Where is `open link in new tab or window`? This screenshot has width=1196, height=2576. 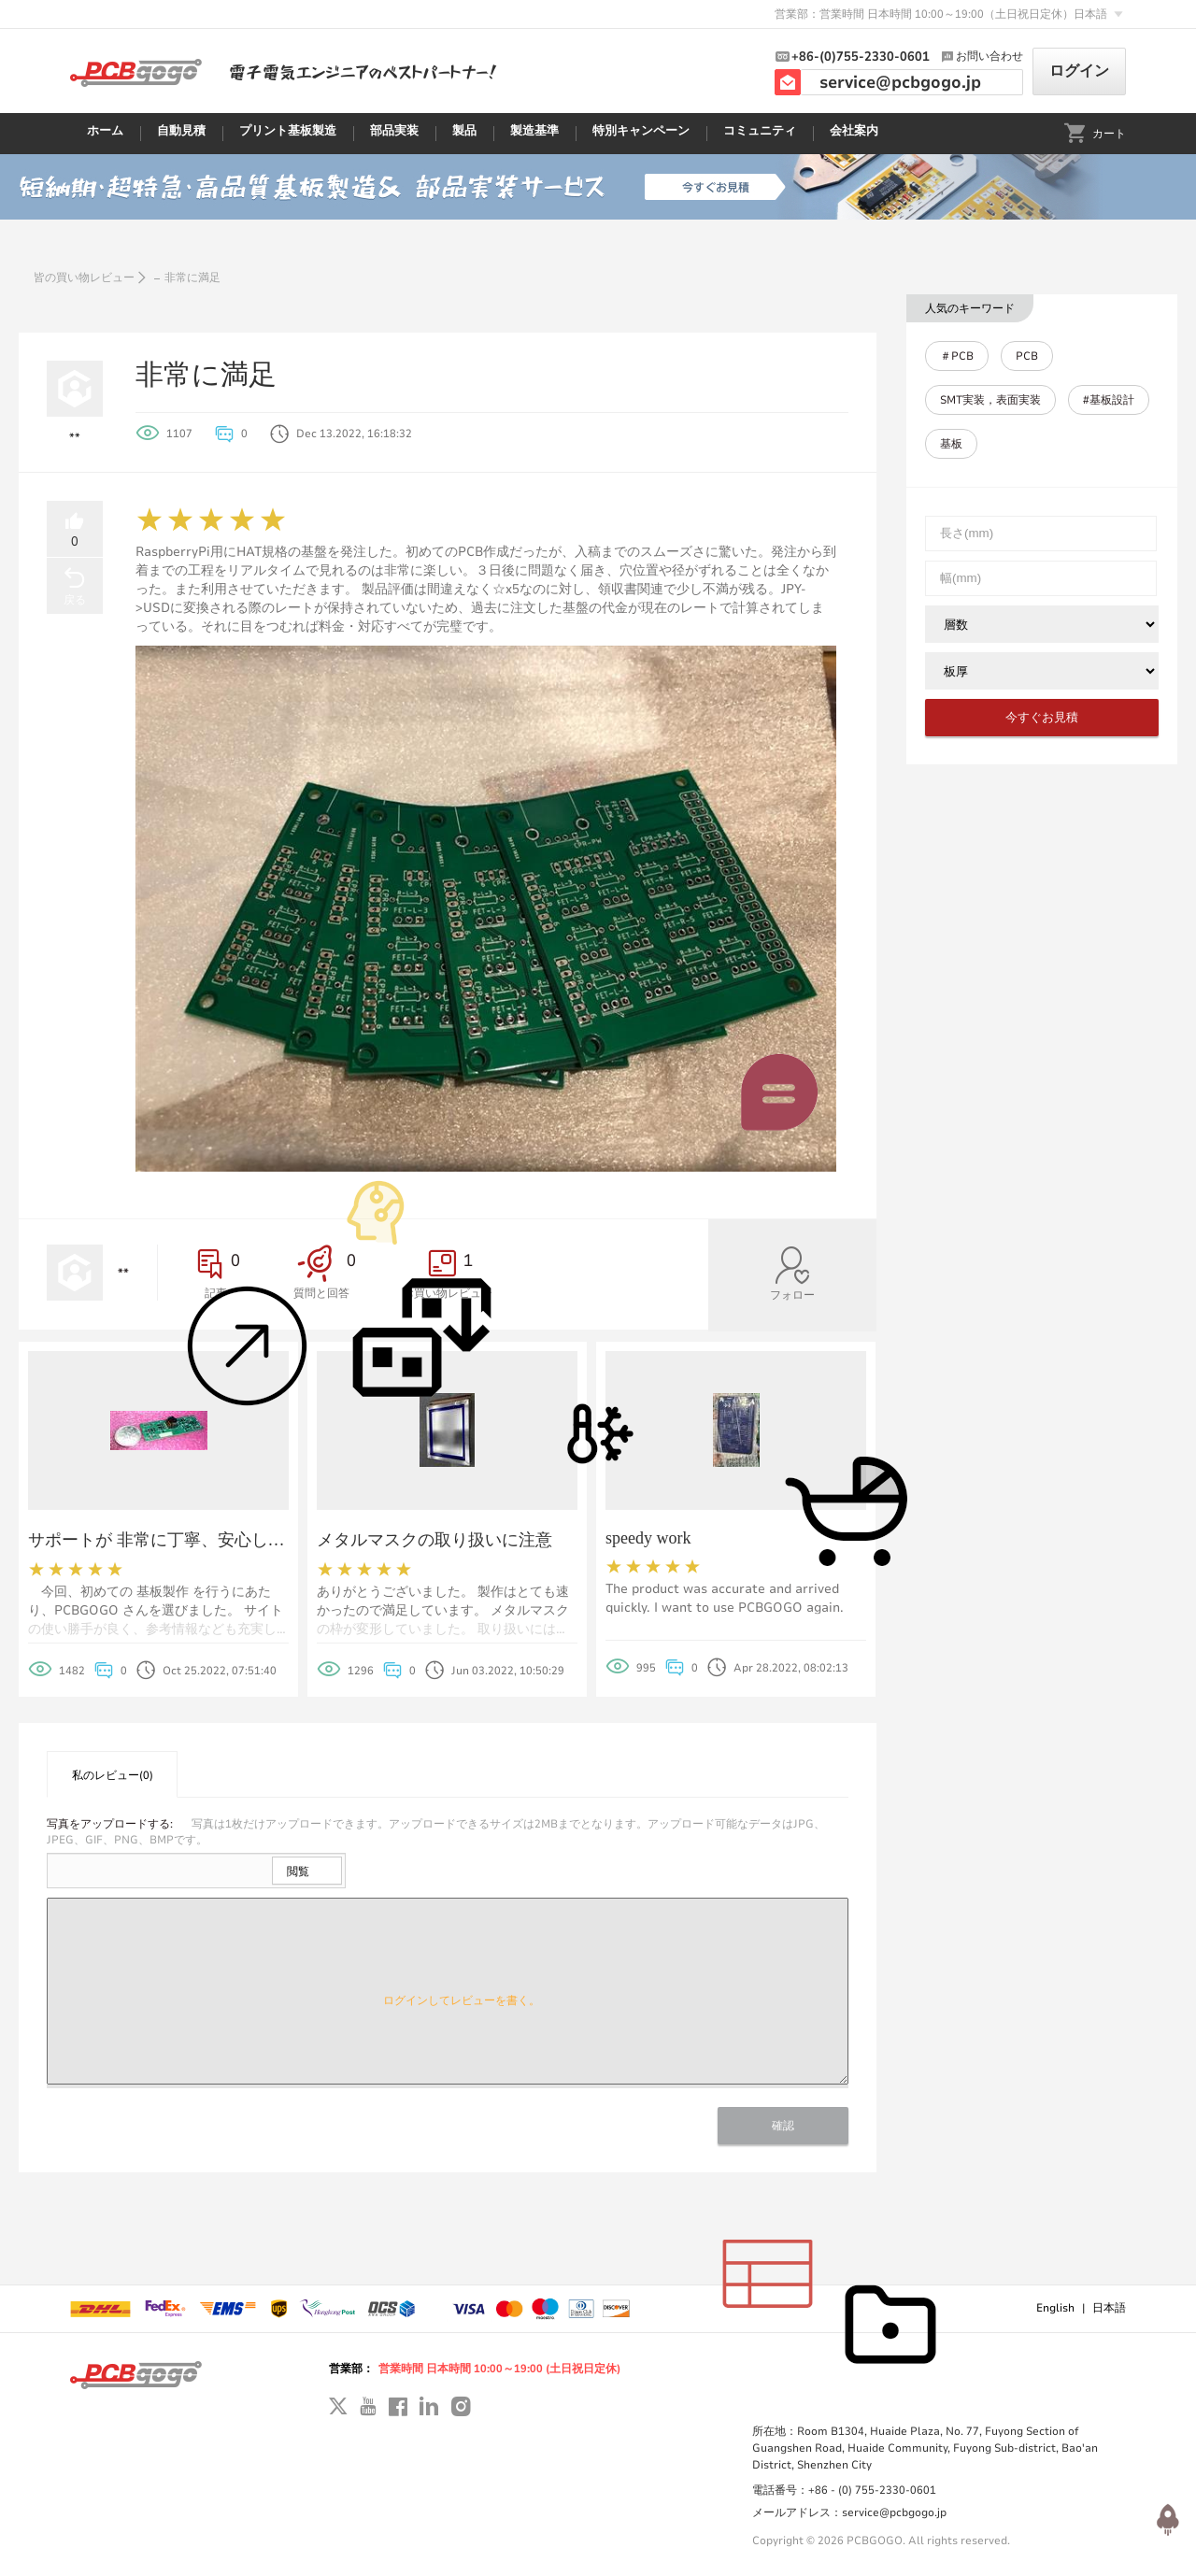
open link in new tab or window is located at coordinates (247, 1345).